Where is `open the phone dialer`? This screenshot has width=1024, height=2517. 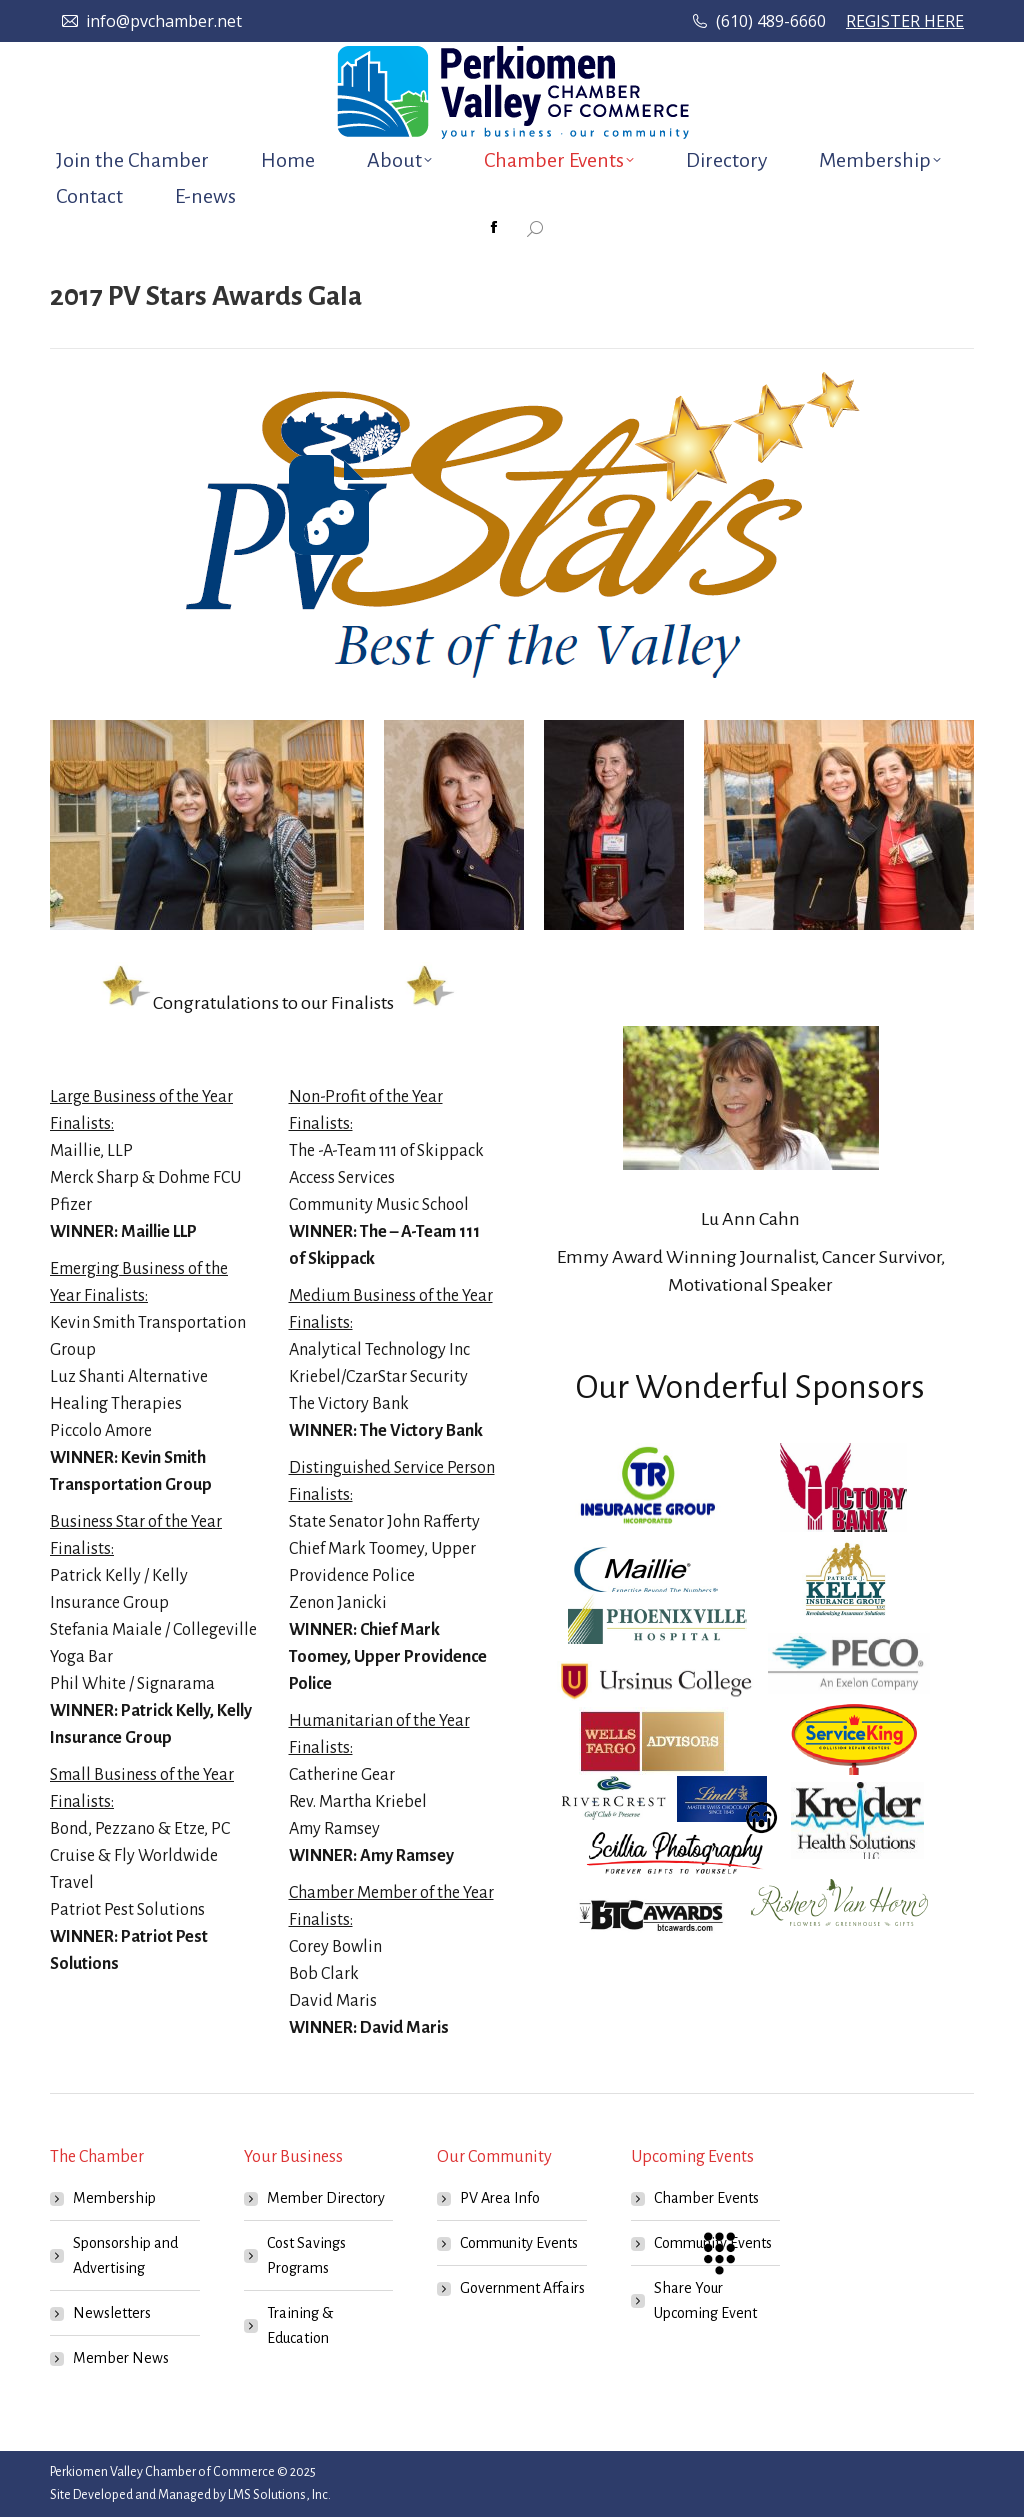 open the phone dialer is located at coordinates (719, 2253).